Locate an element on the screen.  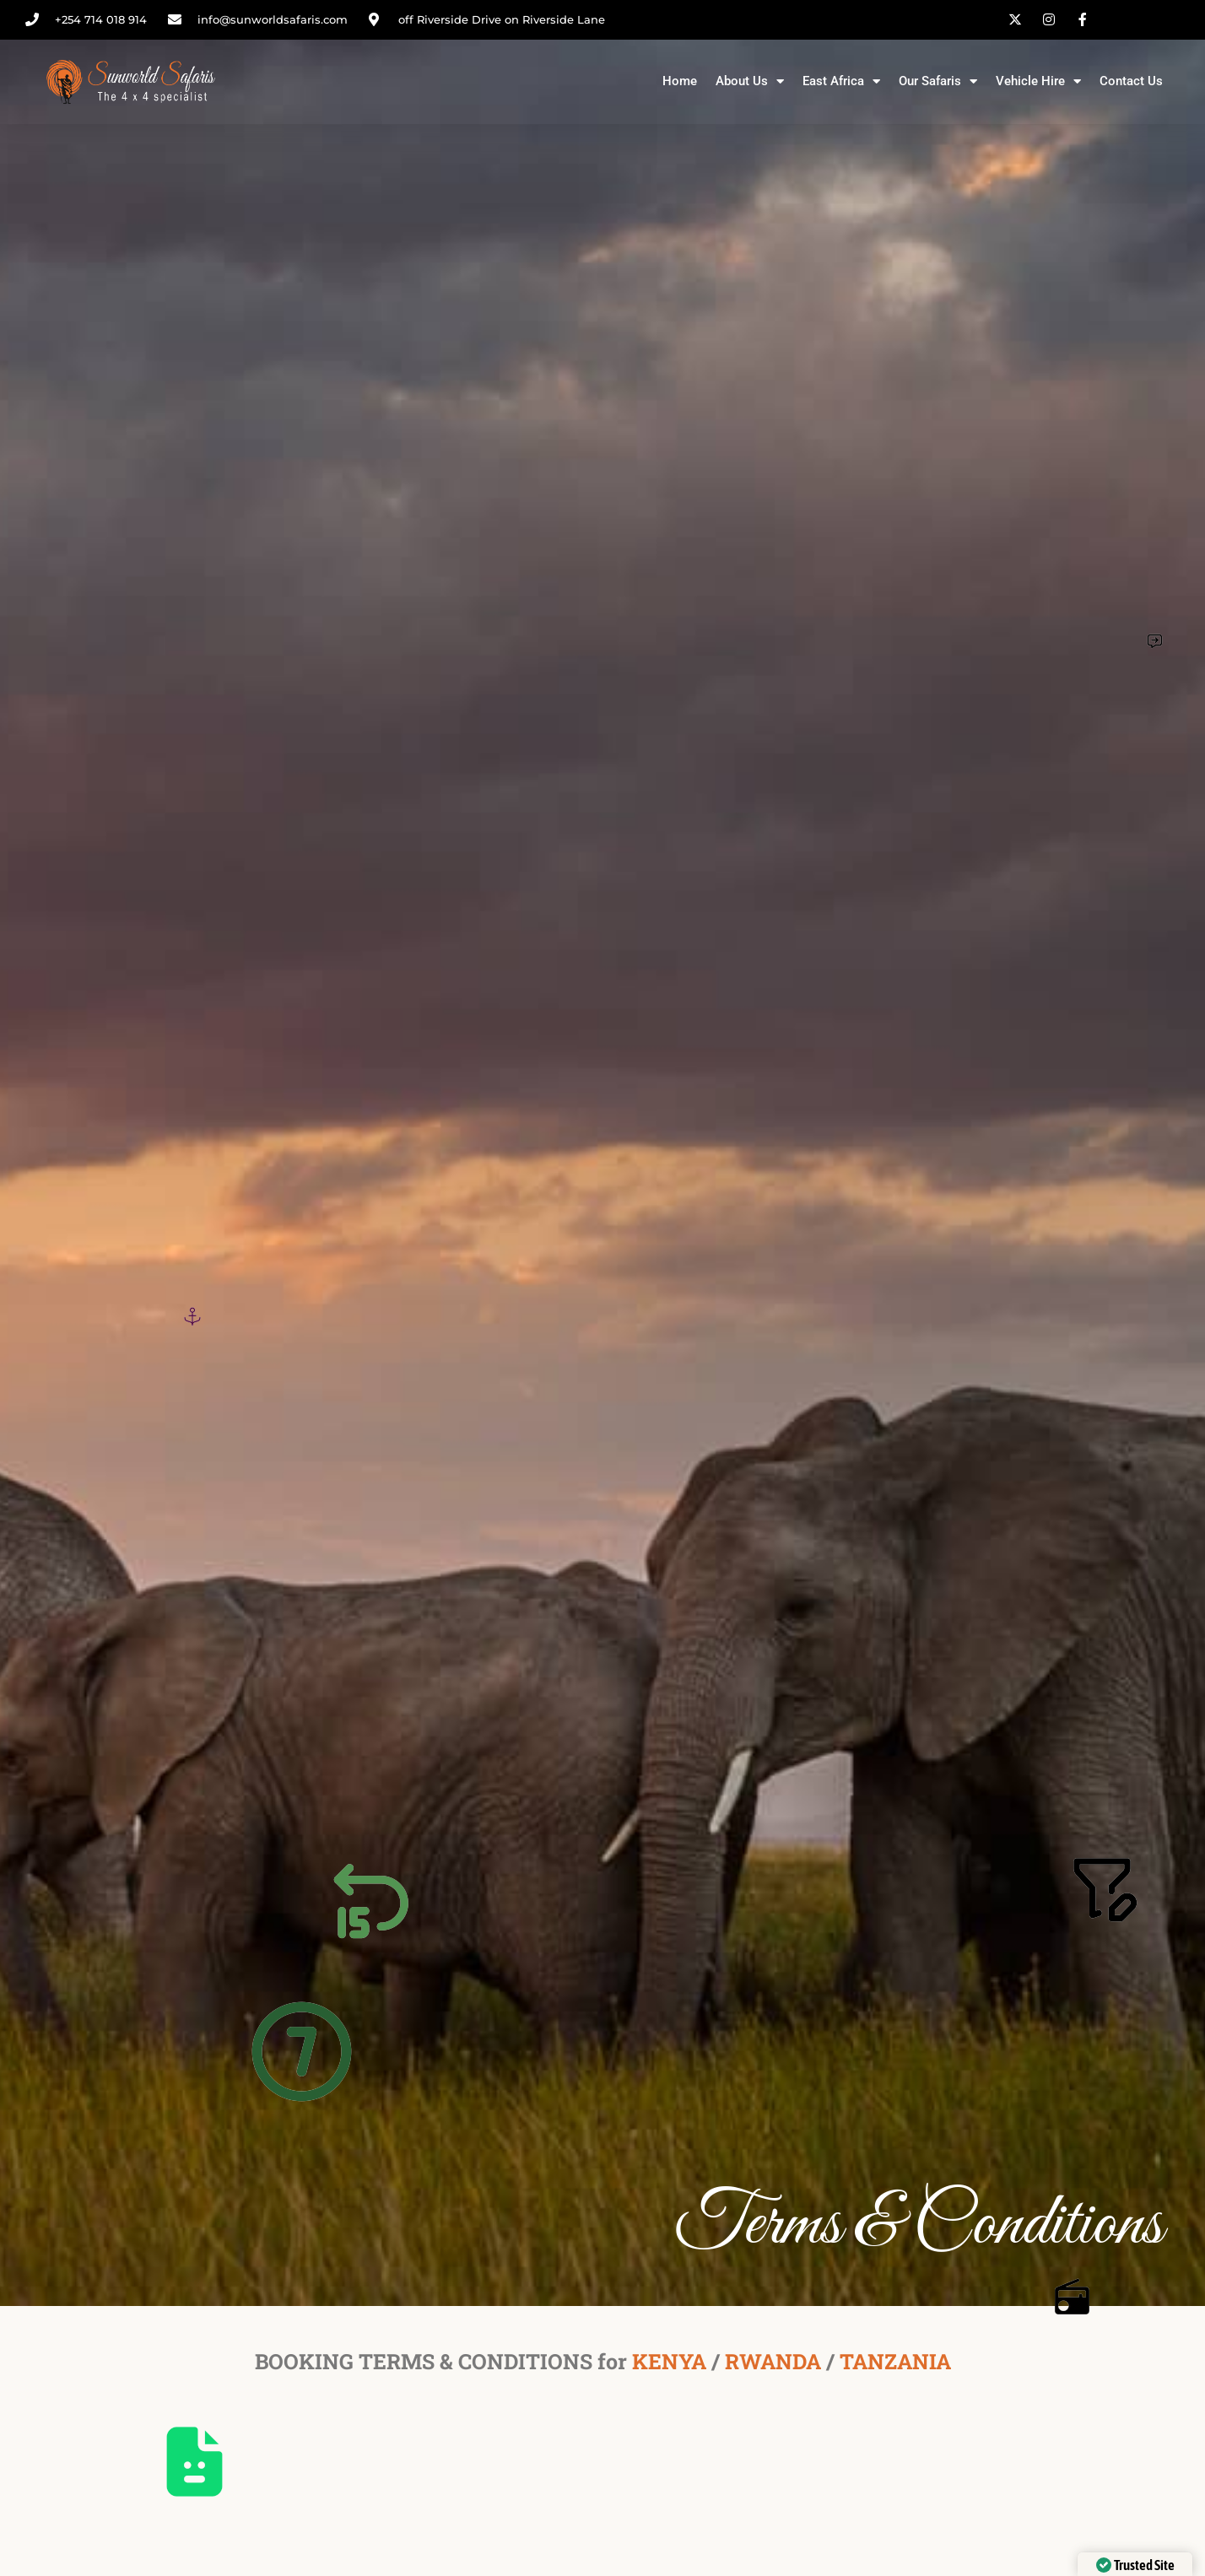
anchor link to a specific section on a page is located at coordinates (192, 1316).